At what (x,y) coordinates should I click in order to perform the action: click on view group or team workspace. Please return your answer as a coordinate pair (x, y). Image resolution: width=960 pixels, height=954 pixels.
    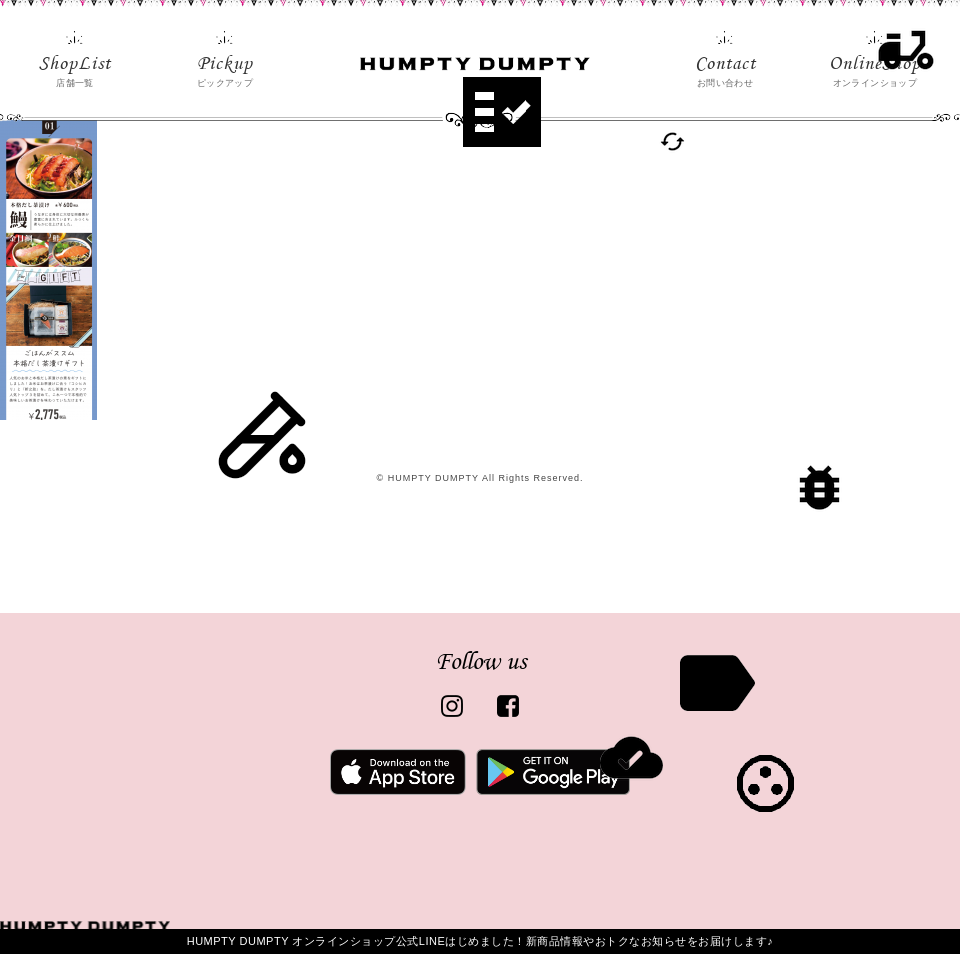
    Looking at the image, I should click on (765, 783).